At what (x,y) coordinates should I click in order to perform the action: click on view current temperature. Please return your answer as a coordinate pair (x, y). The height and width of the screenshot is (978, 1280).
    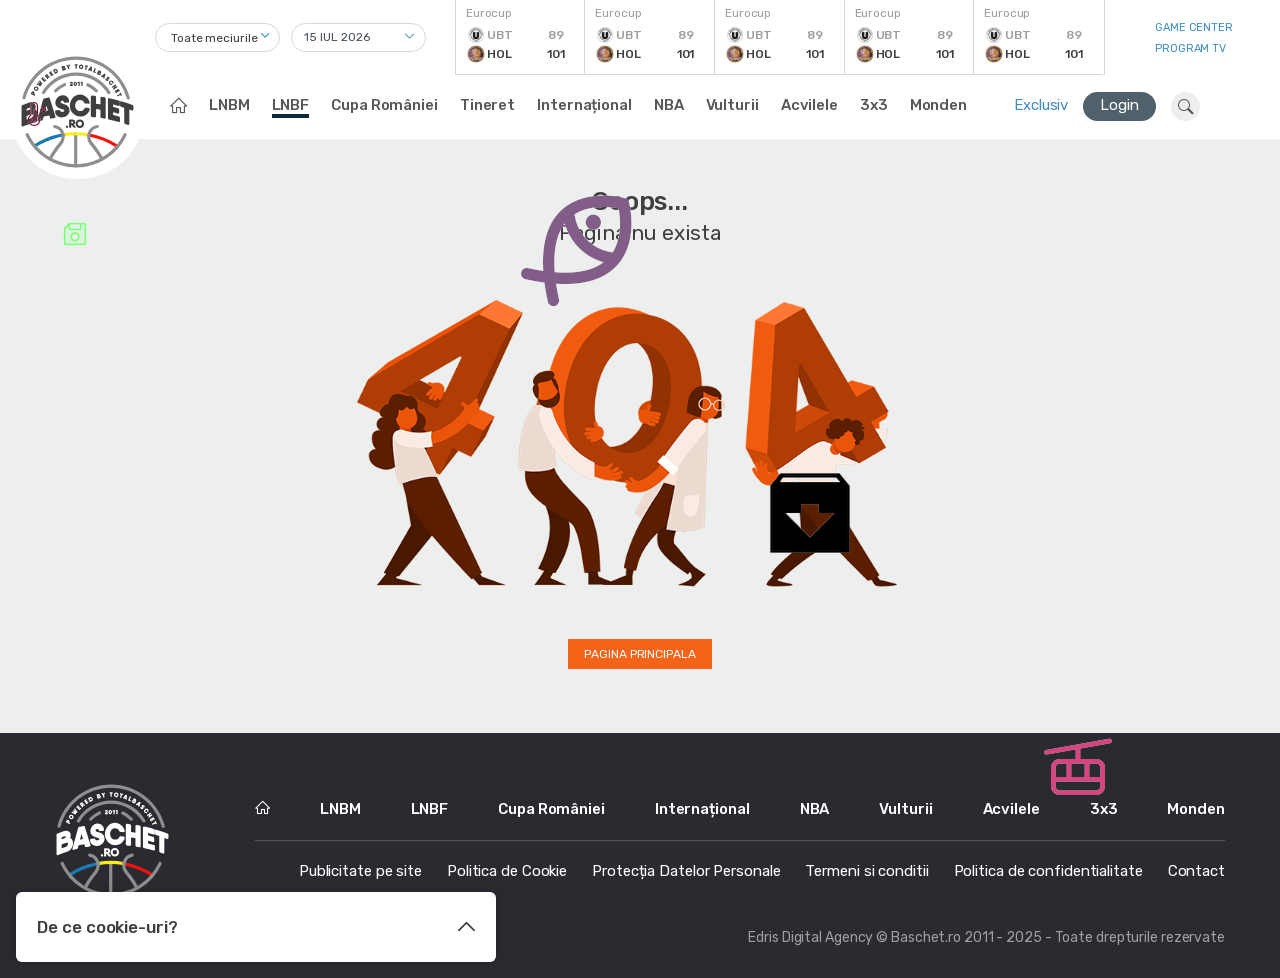
    Looking at the image, I should click on (35, 114).